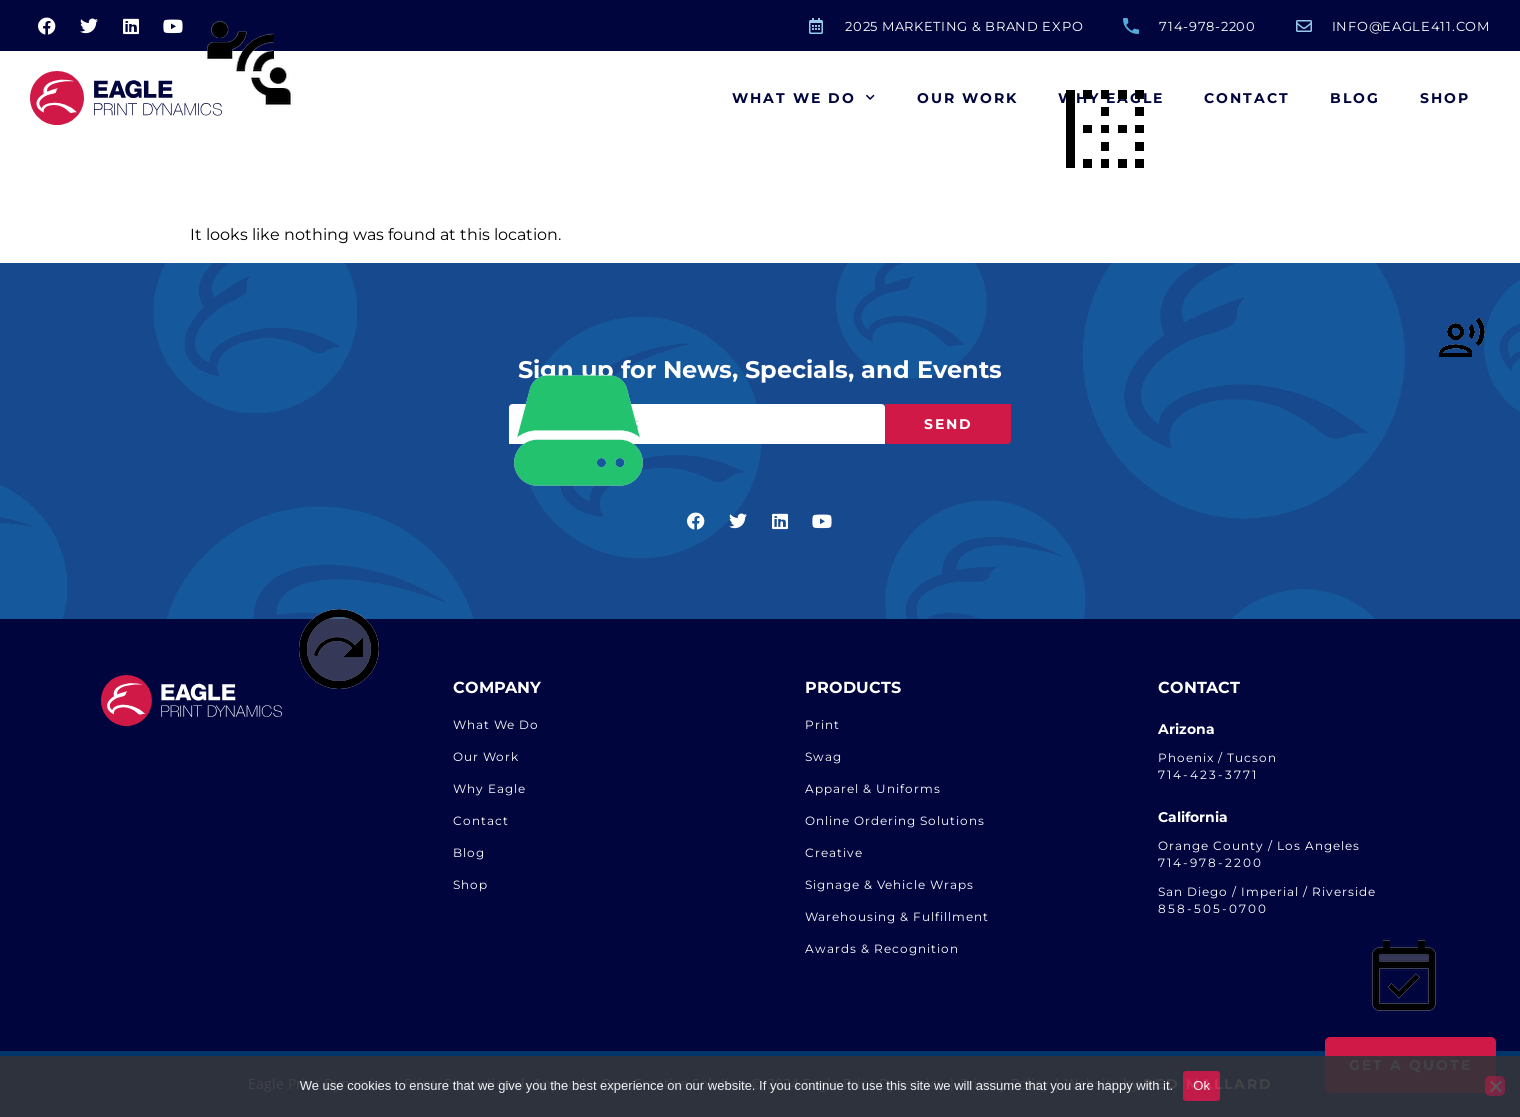  I want to click on apply border to left edge of cell or element, so click(1105, 129).